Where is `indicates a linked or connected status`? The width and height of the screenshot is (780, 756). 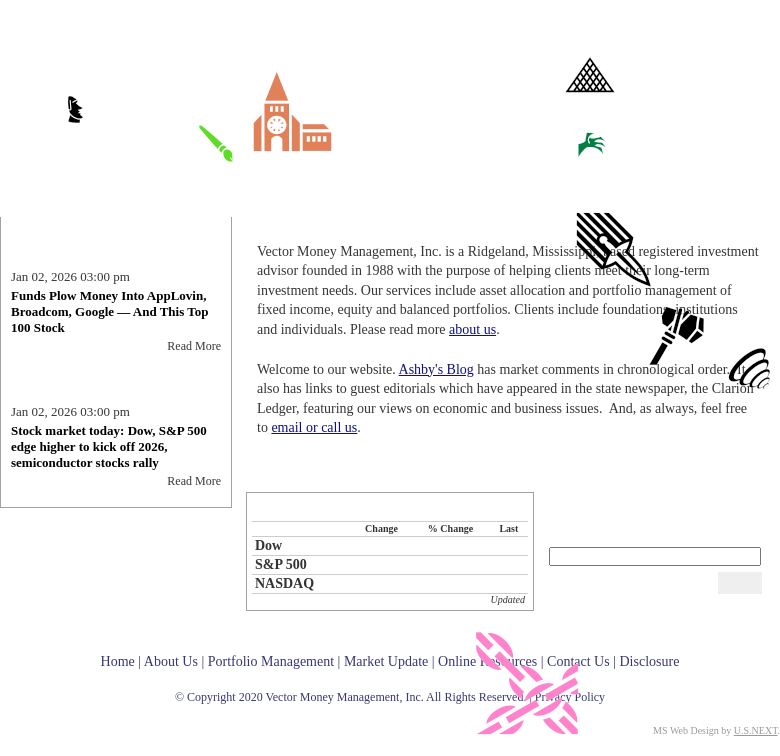
indicates a linked or connected status is located at coordinates (527, 683).